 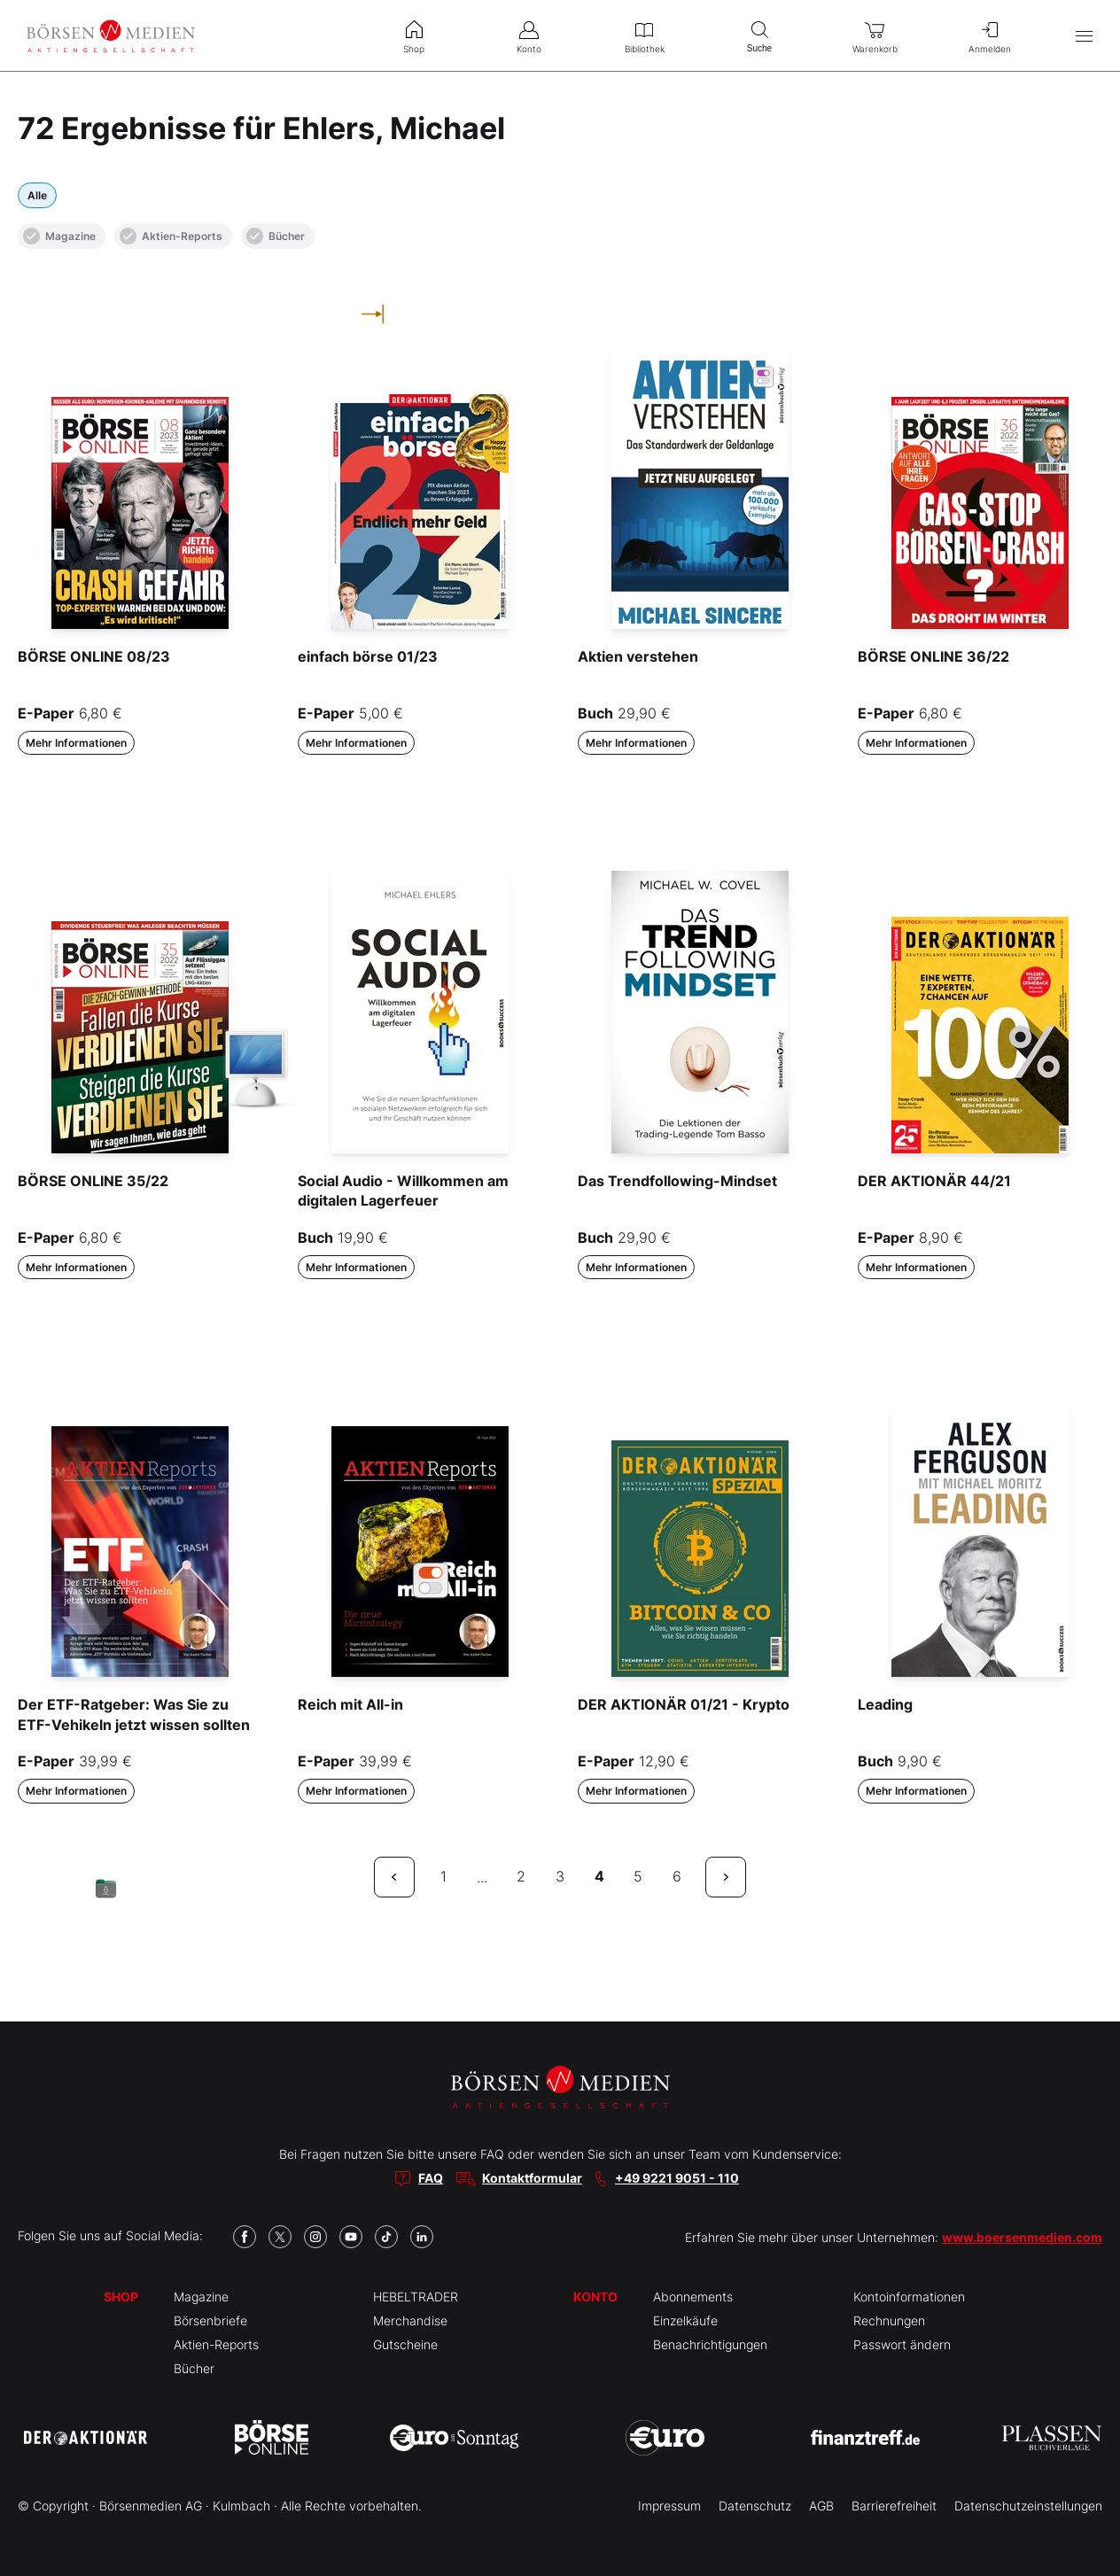 I want to click on represents an iMac G4 device in system settings, so click(x=255, y=1064).